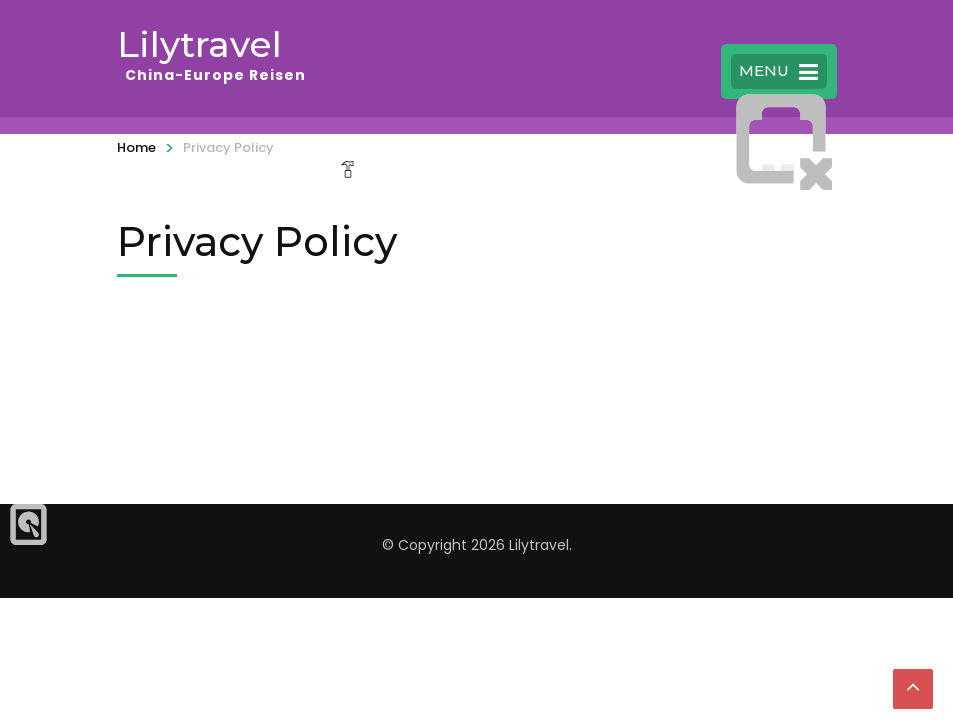 This screenshot has height=720, width=953. What do you see at coordinates (781, 139) in the screenshot?
I see `indicates wired network connection is disconnected` at bounding box center [781, 139].